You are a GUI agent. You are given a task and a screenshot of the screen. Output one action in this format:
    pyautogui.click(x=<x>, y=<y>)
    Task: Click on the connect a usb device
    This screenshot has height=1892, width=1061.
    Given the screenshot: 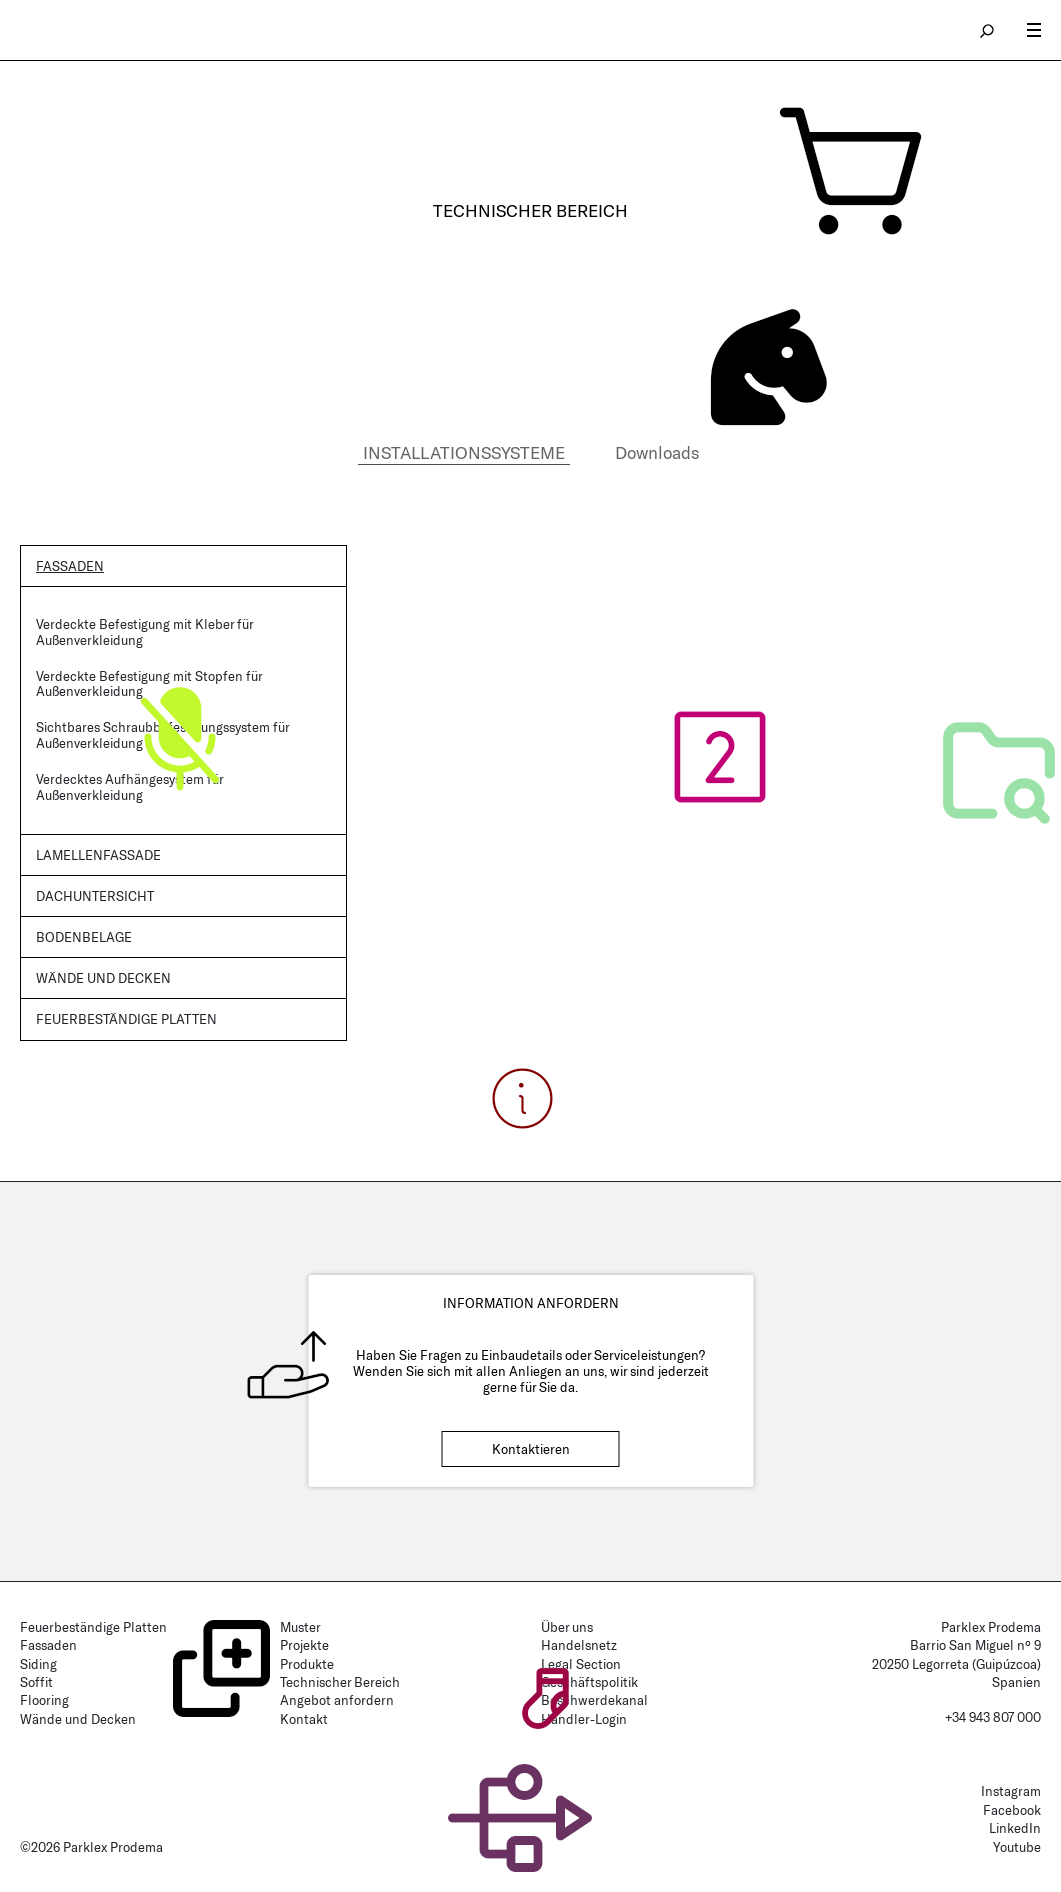 What is the action you would take?
    pyautogui.click(x=520, y=1818)
    